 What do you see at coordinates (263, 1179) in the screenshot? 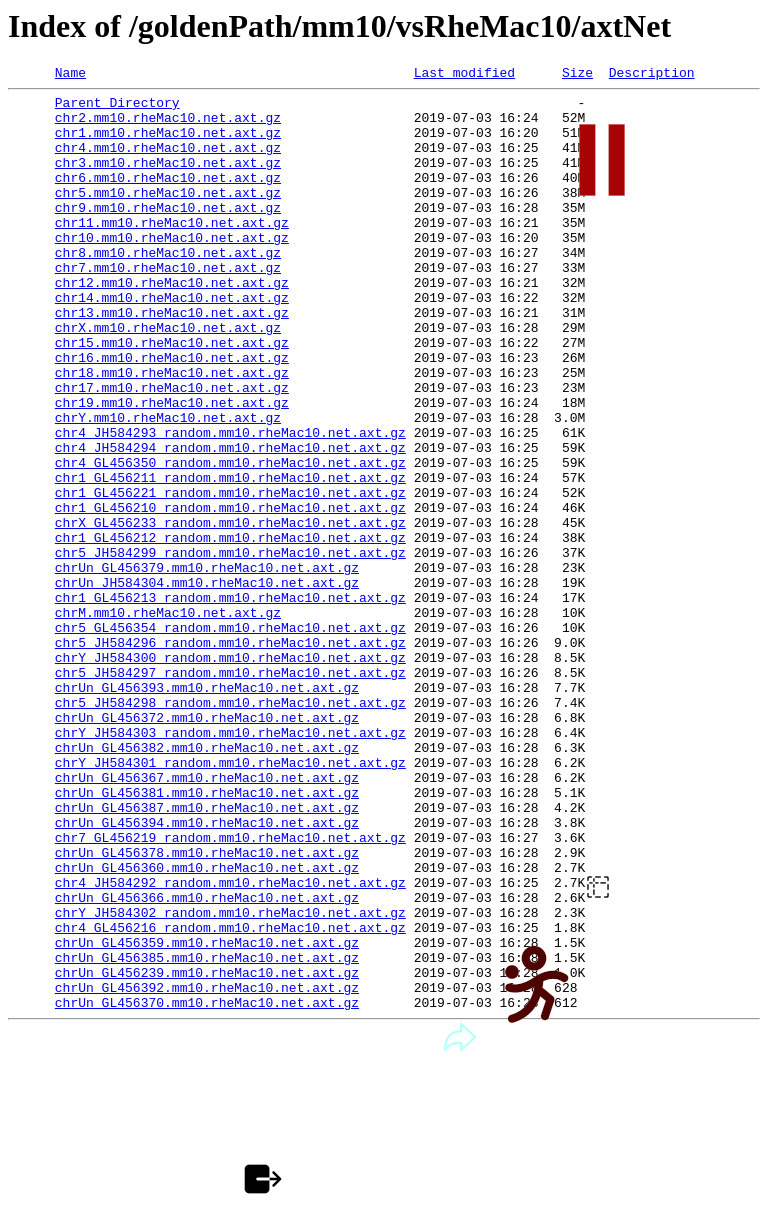
I see `log out of your account` at bounding box center [263, 1179].